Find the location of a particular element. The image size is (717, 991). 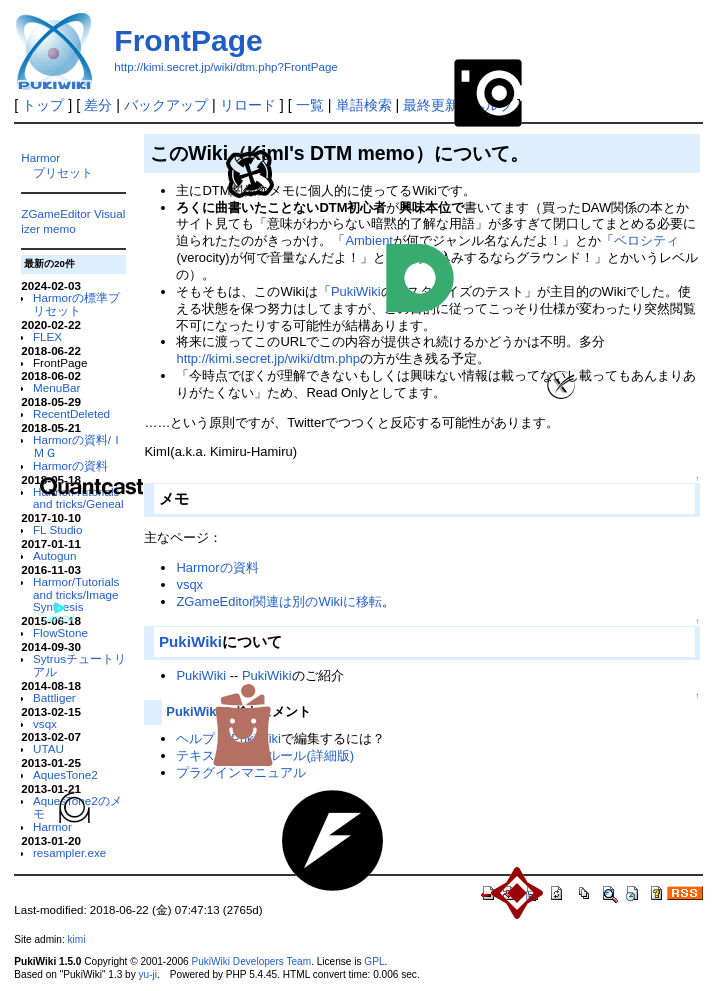

DatoCMS logo is located at coordinates (420, 278).